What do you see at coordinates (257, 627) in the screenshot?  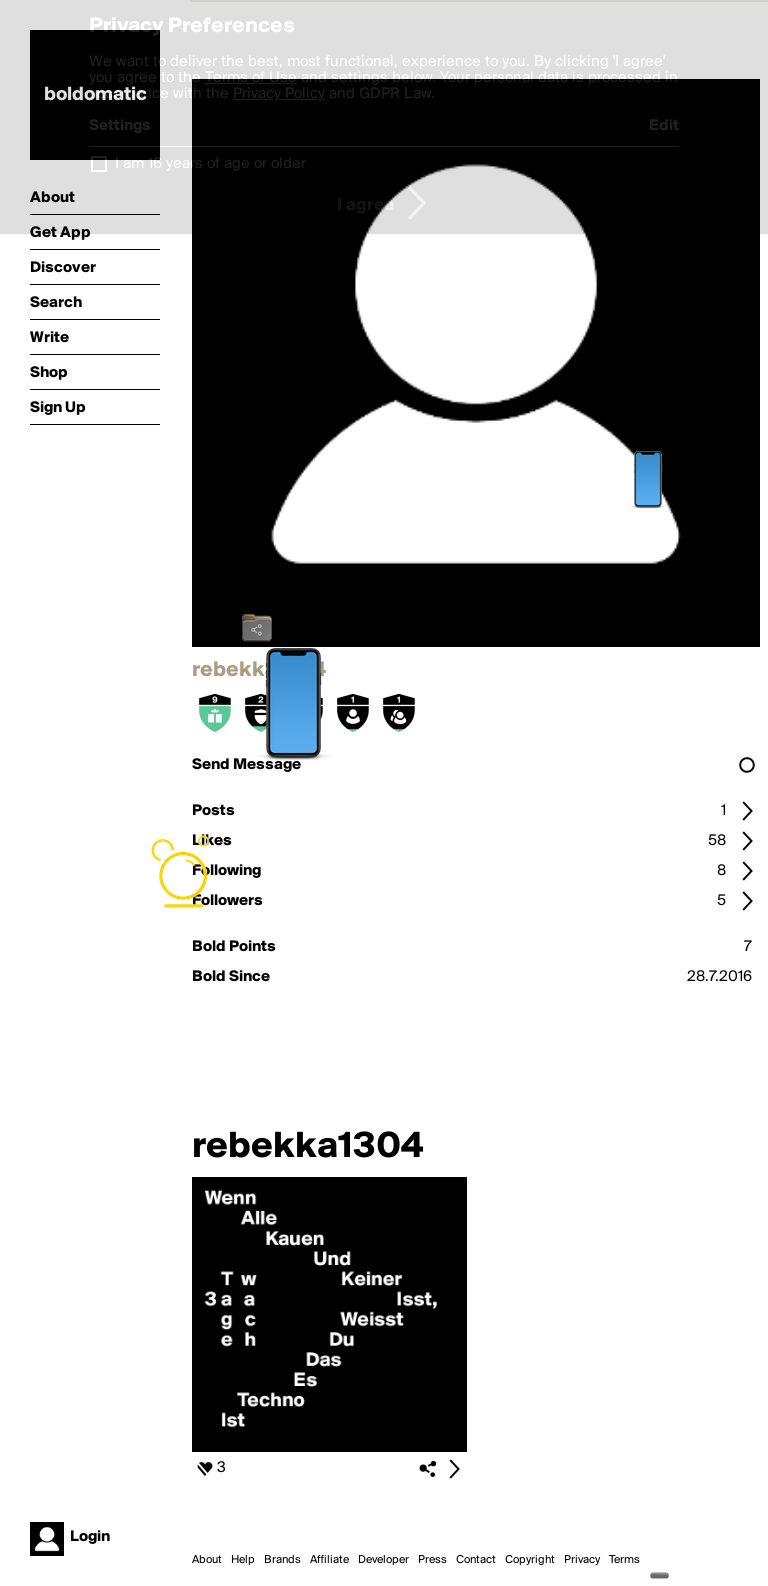 I see `open your public shared folder` at bounding box center [257, 627].